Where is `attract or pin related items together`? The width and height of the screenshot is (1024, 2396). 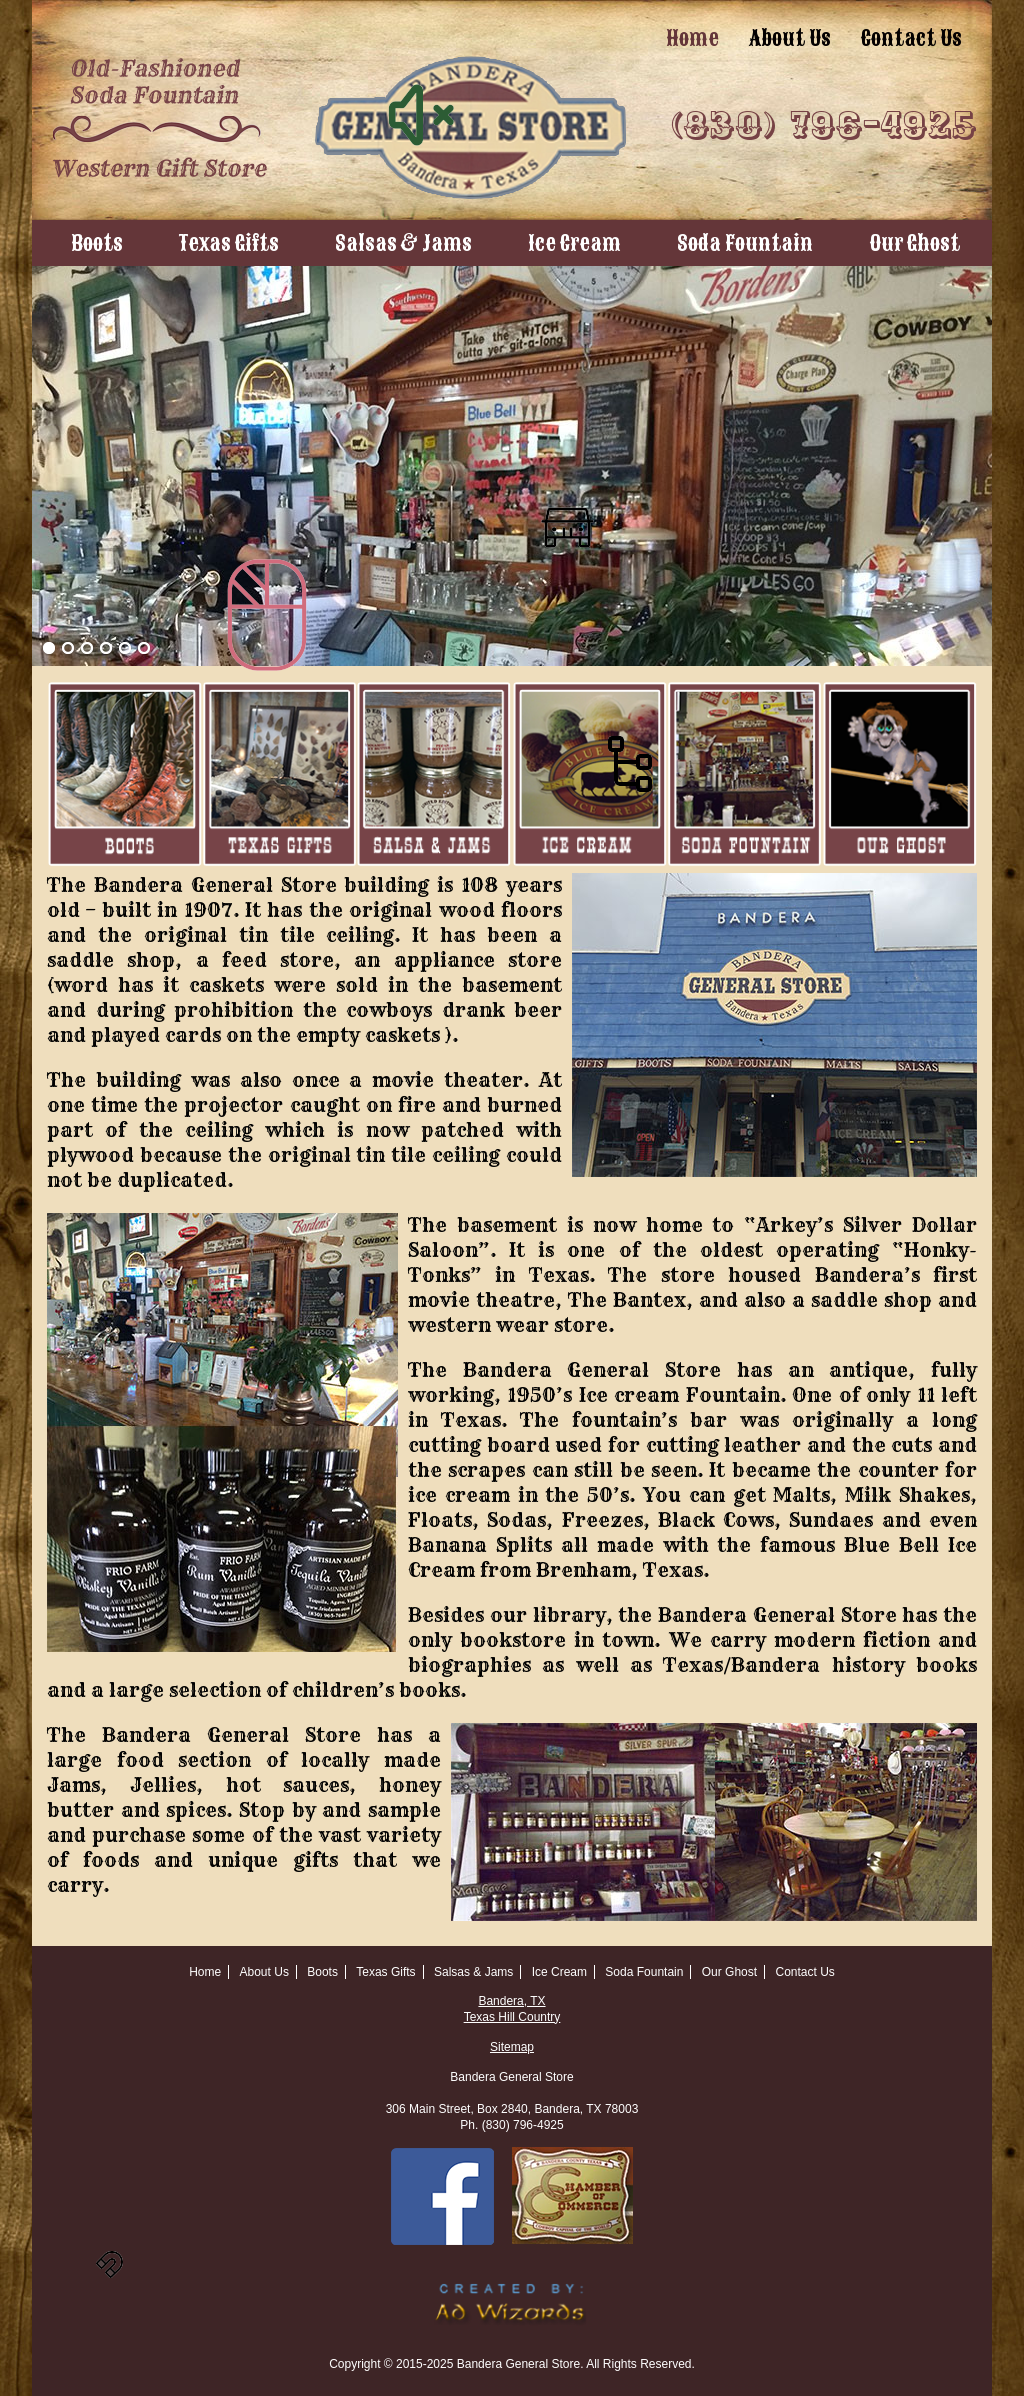 attract or pin related items together is located at coordinates (110, 2264).